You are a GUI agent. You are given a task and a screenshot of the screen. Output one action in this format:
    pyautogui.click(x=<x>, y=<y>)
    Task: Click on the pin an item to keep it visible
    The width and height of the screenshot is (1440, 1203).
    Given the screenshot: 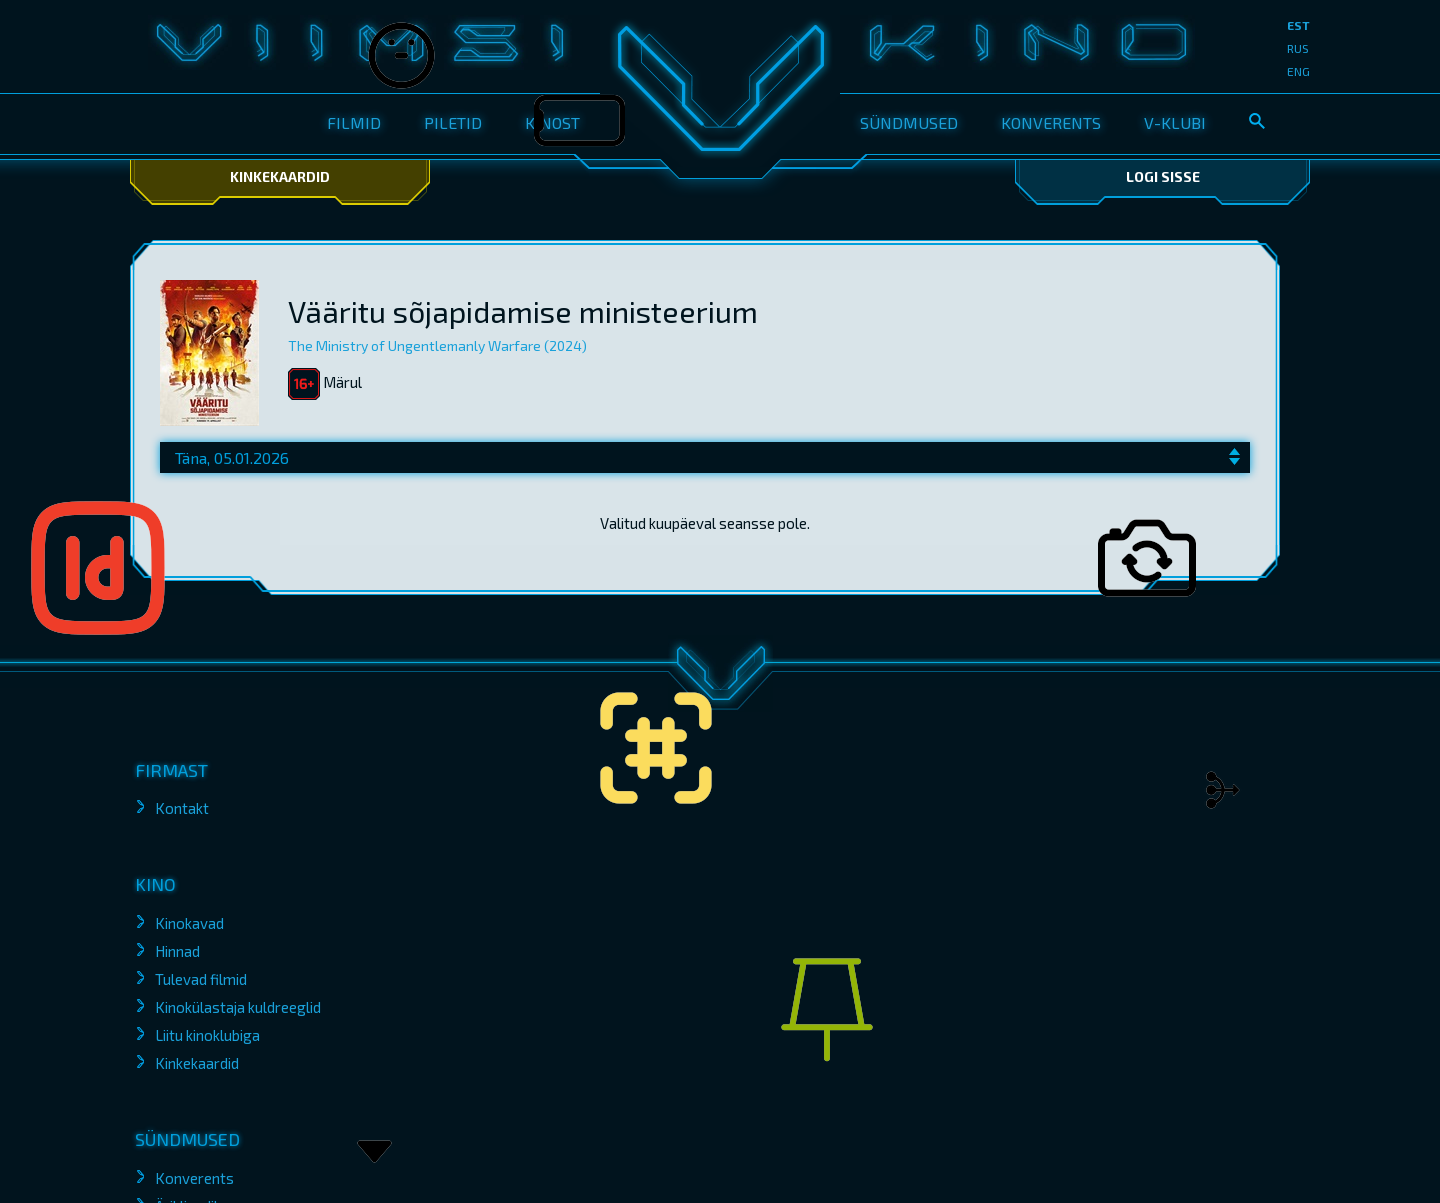 What is the action you would take?
    pyautogui.click(x=827, y=1004)
    